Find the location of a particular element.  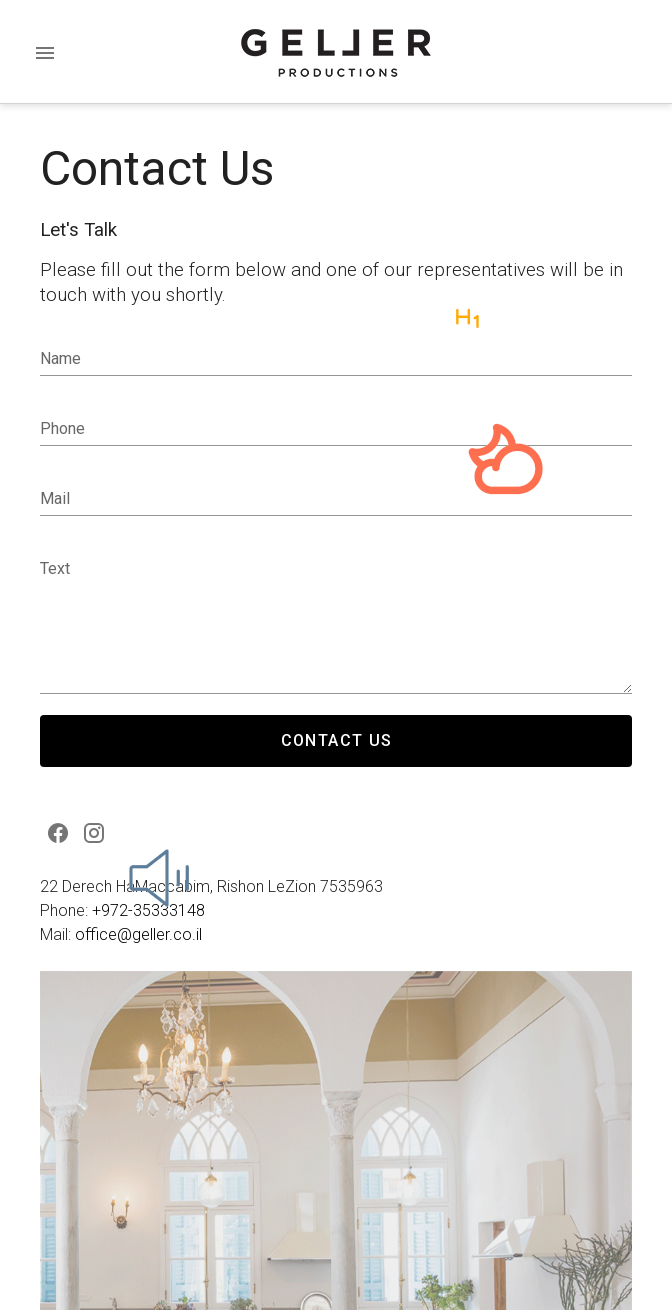

increase or adjust volume level is located at coordinates (158, 878).